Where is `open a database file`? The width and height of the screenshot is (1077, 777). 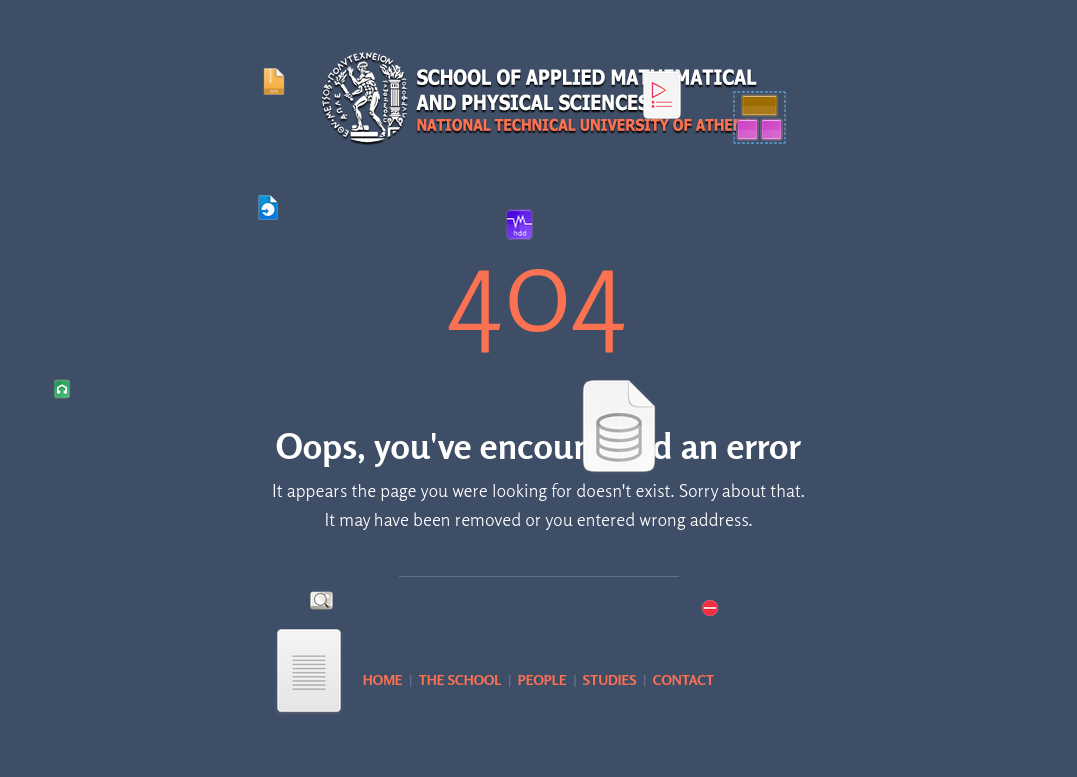 open a database file is located at coordinates (619, 426).